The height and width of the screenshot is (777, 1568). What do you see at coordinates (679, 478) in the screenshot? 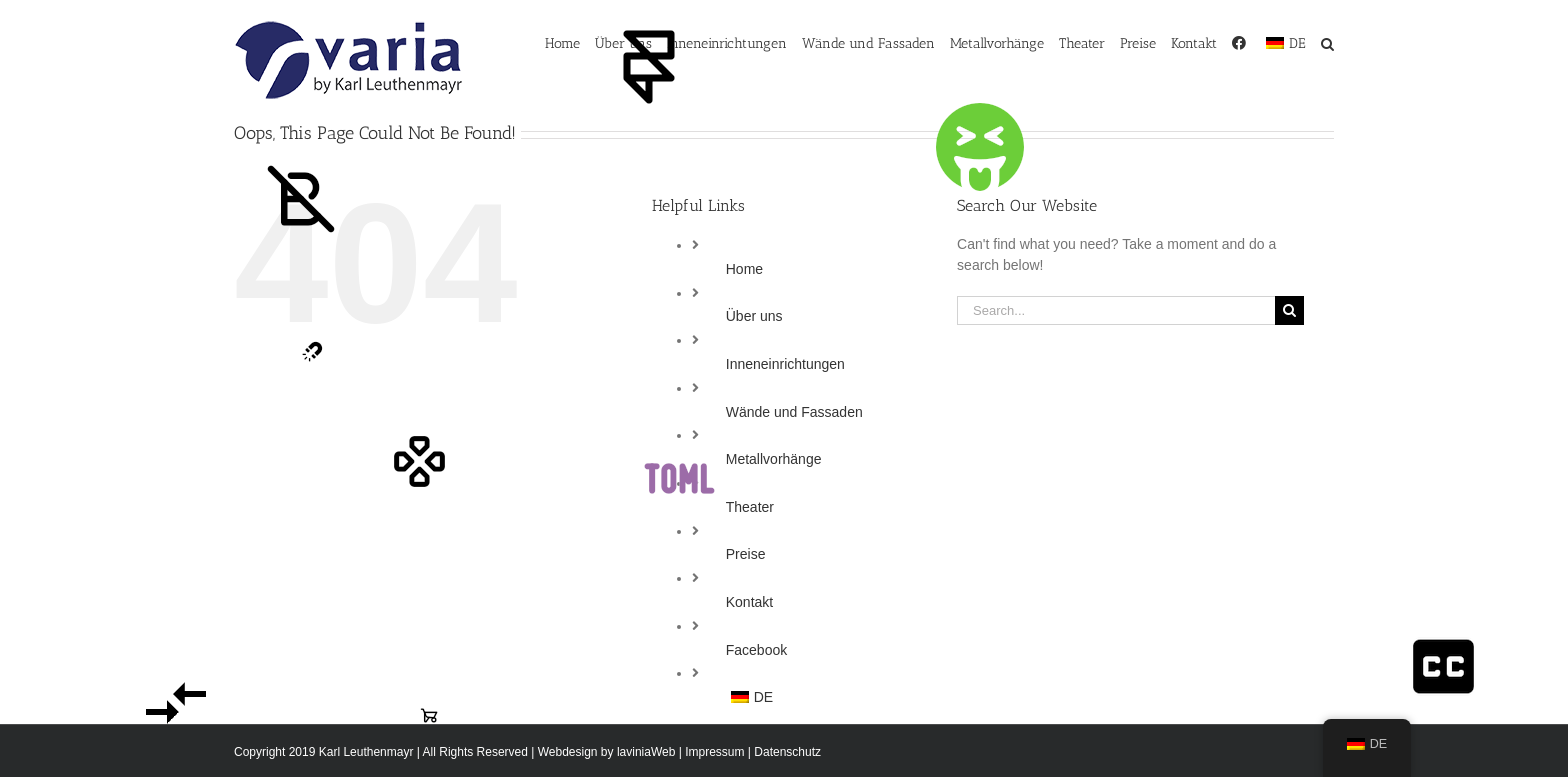
I see `indicates a TOML configuration file` at bounding box center [679, 478].